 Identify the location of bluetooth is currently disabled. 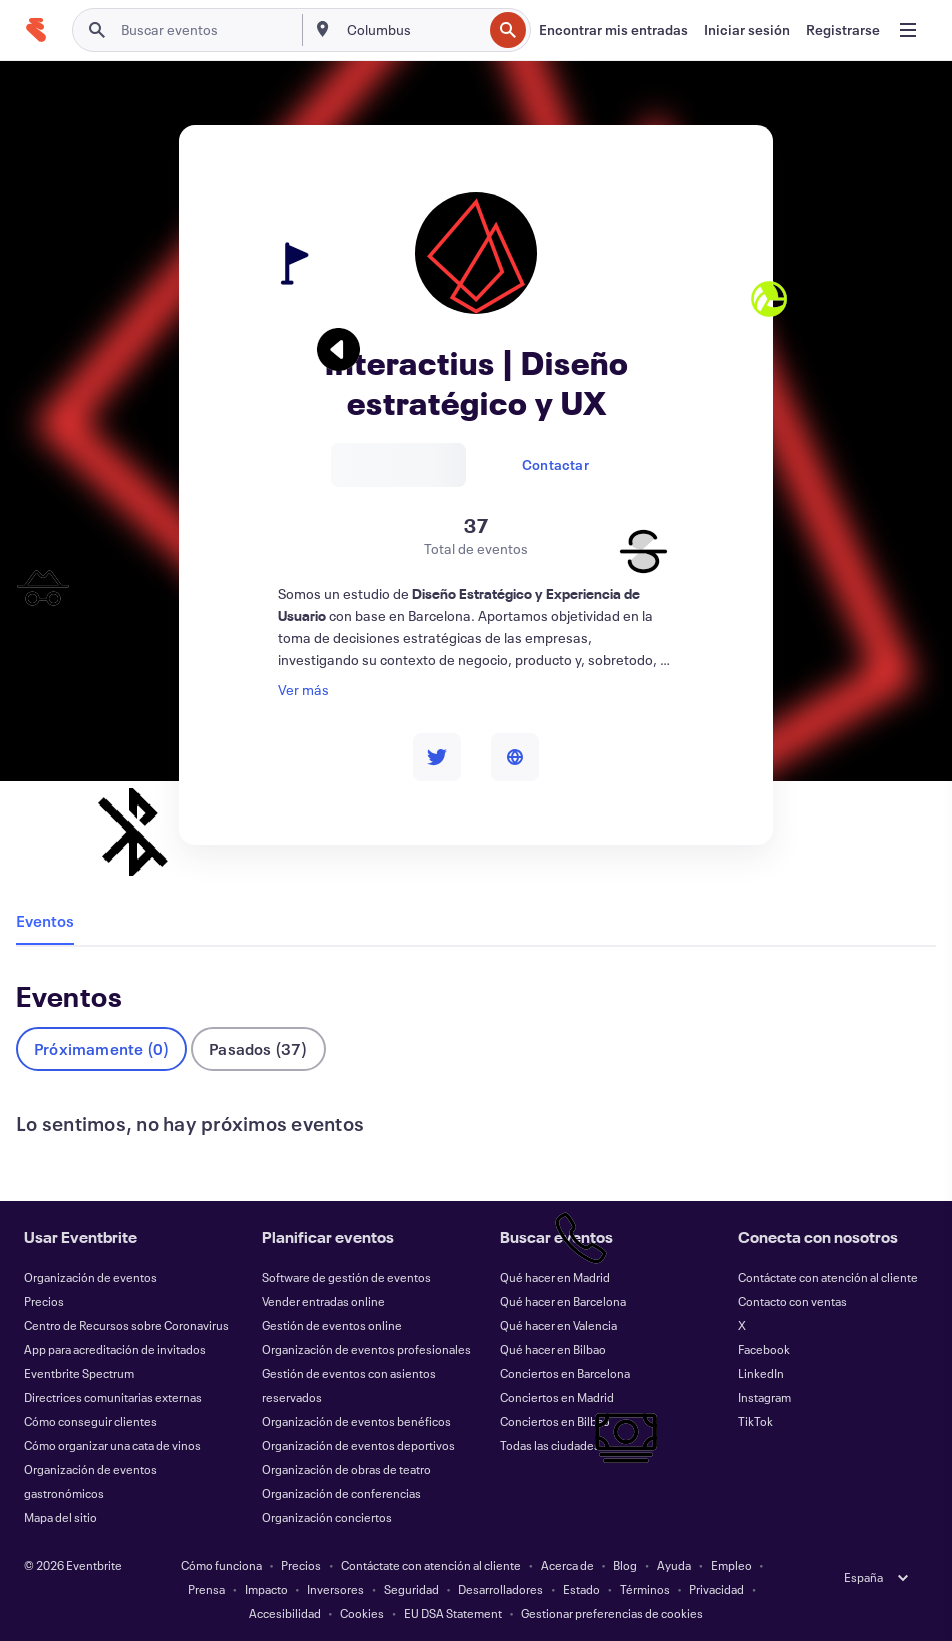
(133, 832).